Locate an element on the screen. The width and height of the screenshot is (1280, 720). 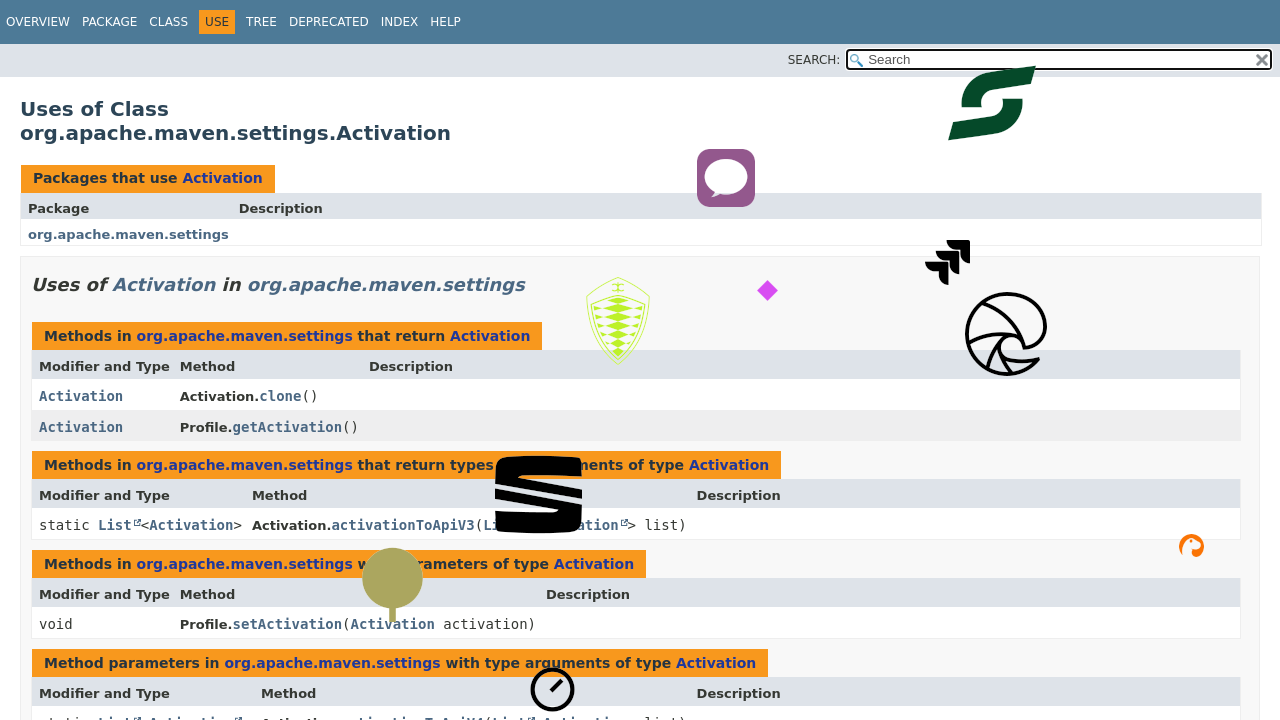
open Jira project management is located at coordinates (947, 262).